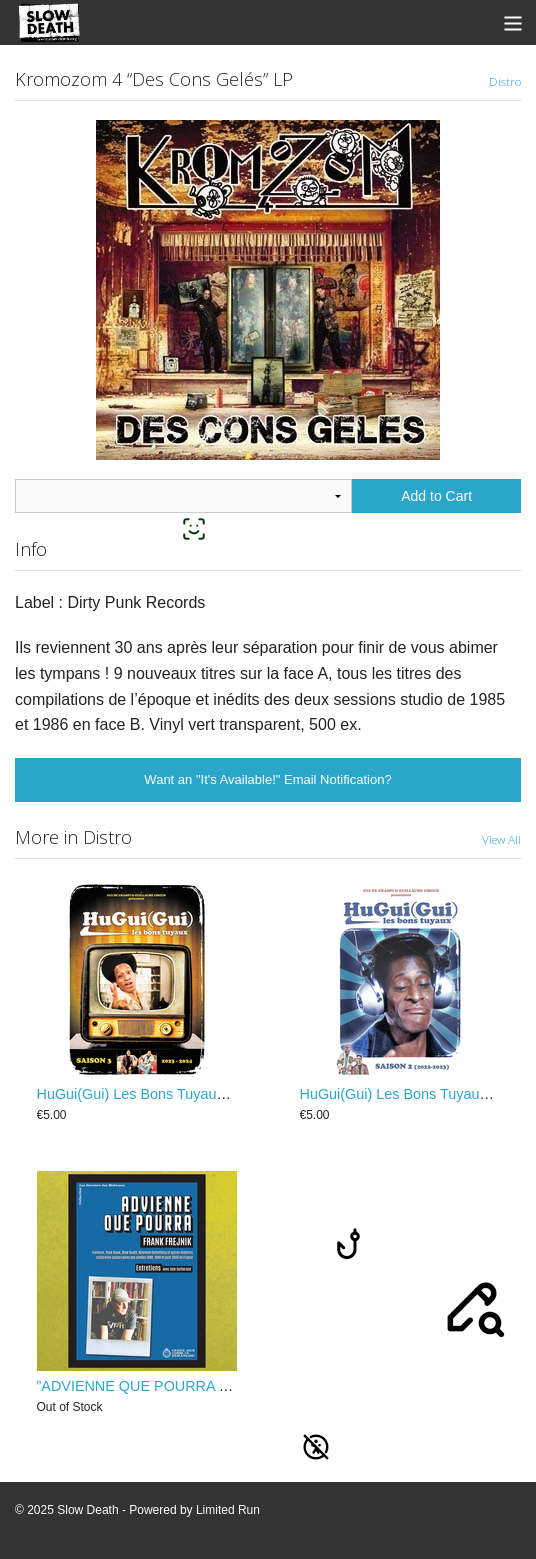 The width and height of the screenshot is (536, 1559). Describe the element at coordinates (348, 1244) in the screenshot. I see `fishing or angling activity` at that location.